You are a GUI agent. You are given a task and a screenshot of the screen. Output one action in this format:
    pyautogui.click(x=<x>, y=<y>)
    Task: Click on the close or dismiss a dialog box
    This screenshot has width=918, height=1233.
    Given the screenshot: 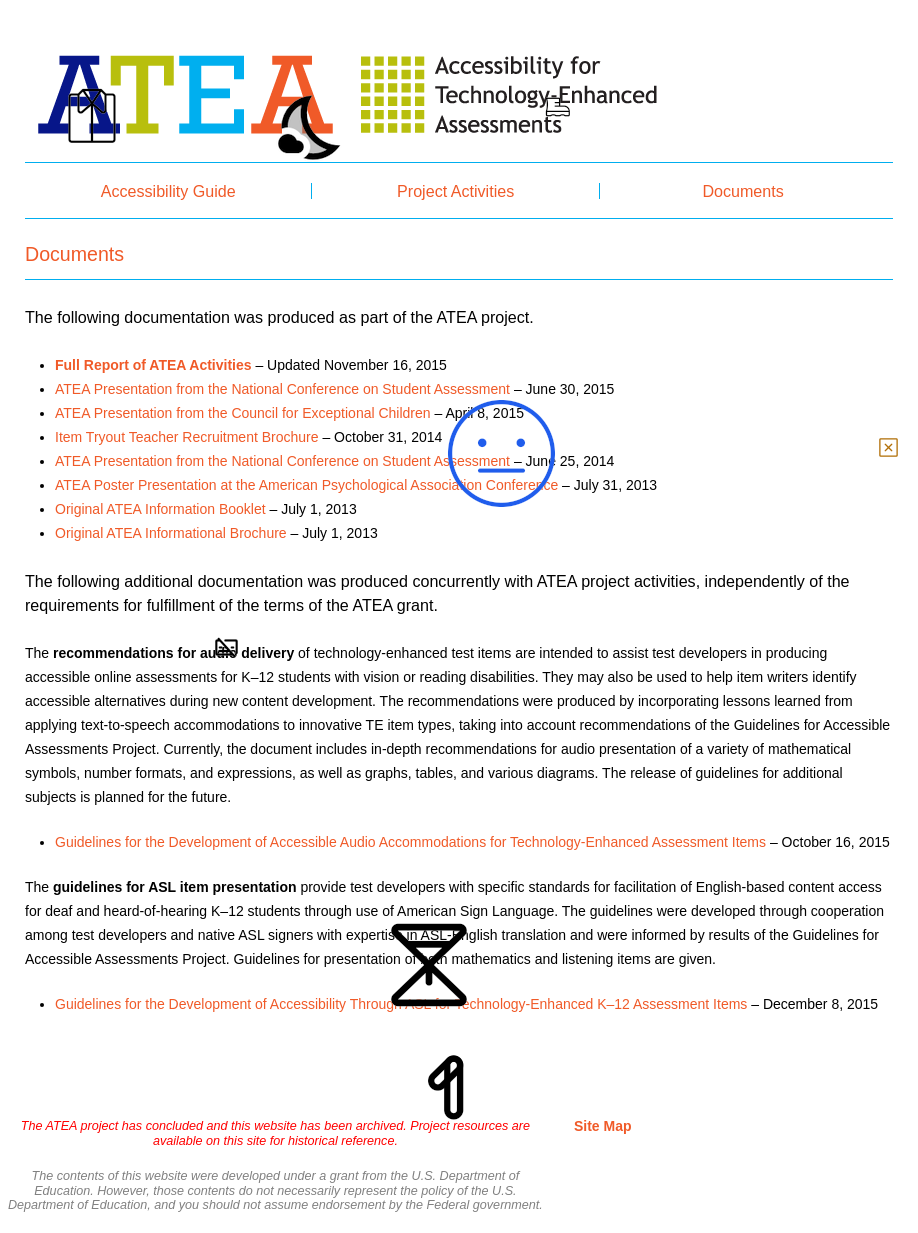 What is the action you would take?
    pyautogui.click(x=888, y=447)
    